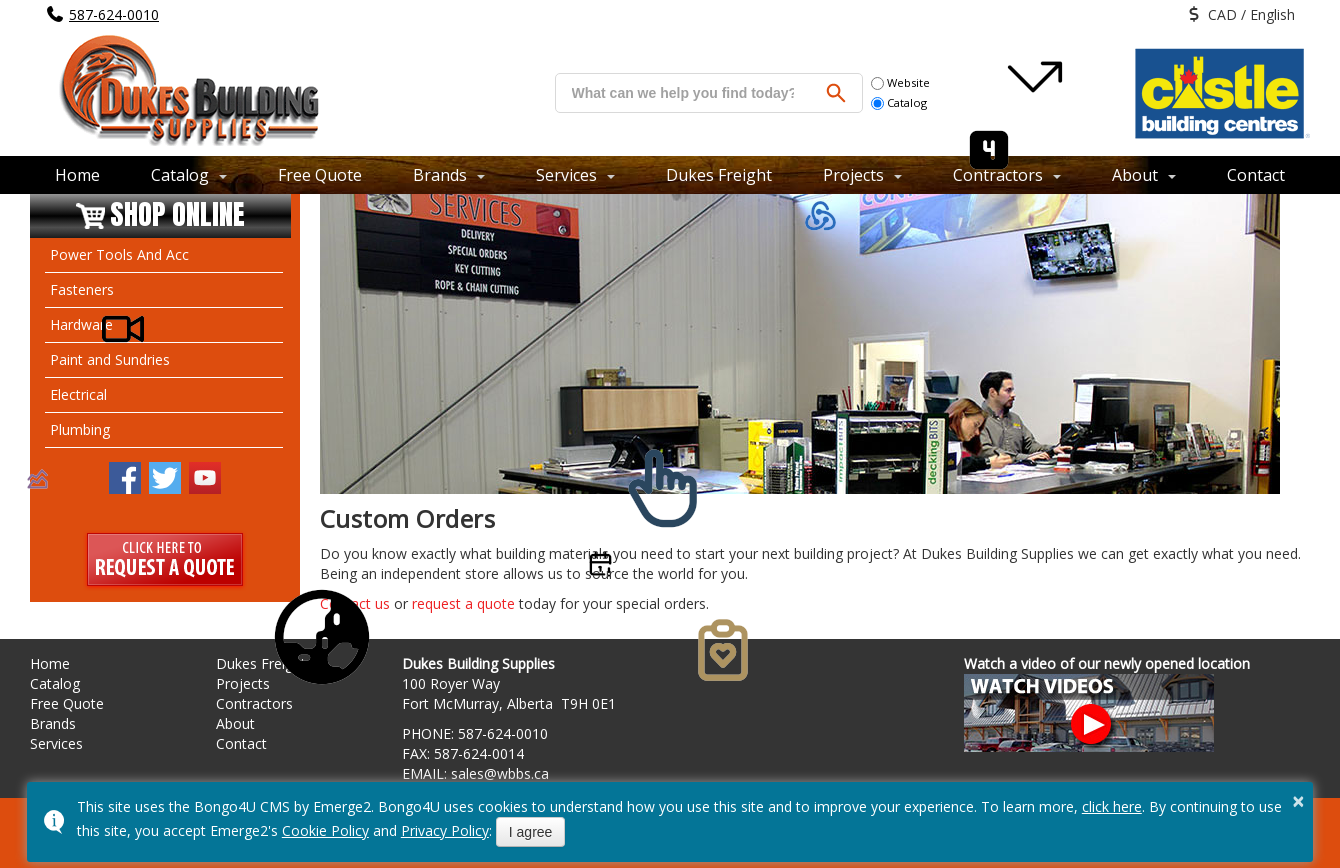 The width and height of the screenshot is (1340, 868). I want to click on redux state management library logo, so click(820, 216).